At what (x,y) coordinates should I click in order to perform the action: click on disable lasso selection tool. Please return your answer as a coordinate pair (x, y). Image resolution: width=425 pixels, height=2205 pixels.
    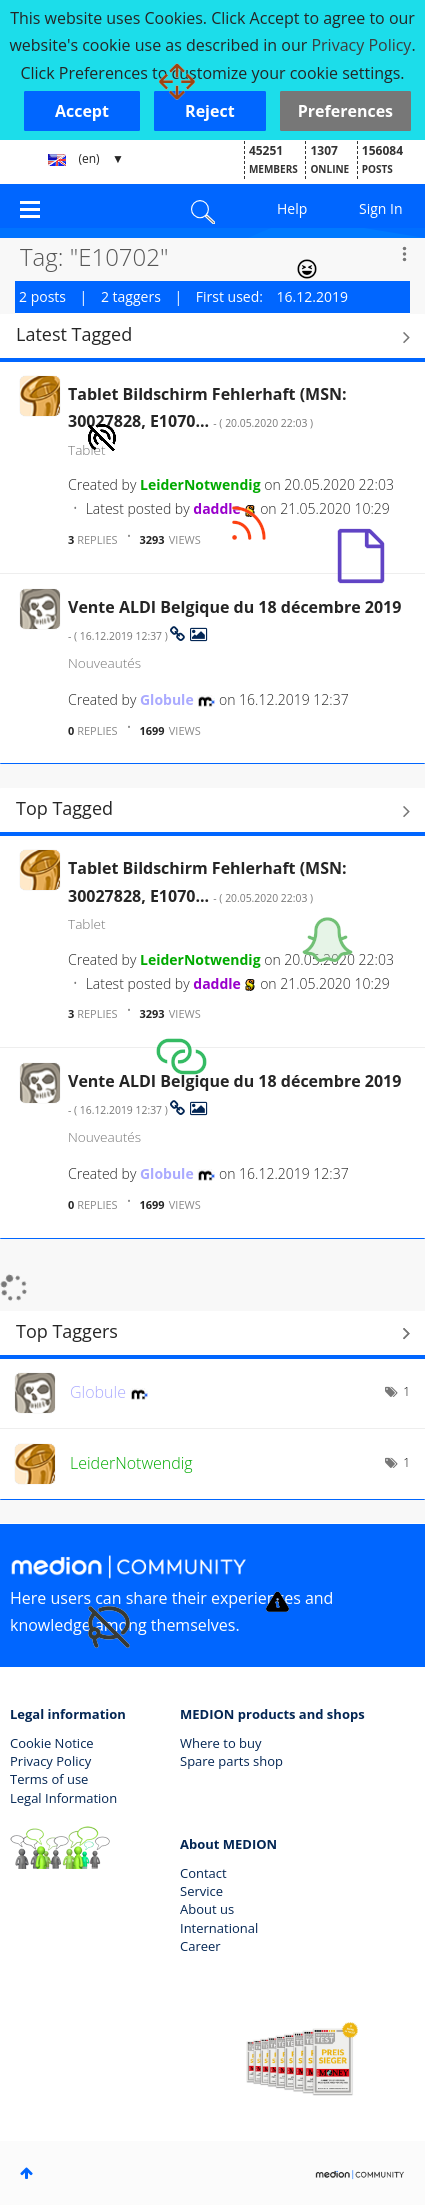
    Looking at the image, I should click on (109, 1627).